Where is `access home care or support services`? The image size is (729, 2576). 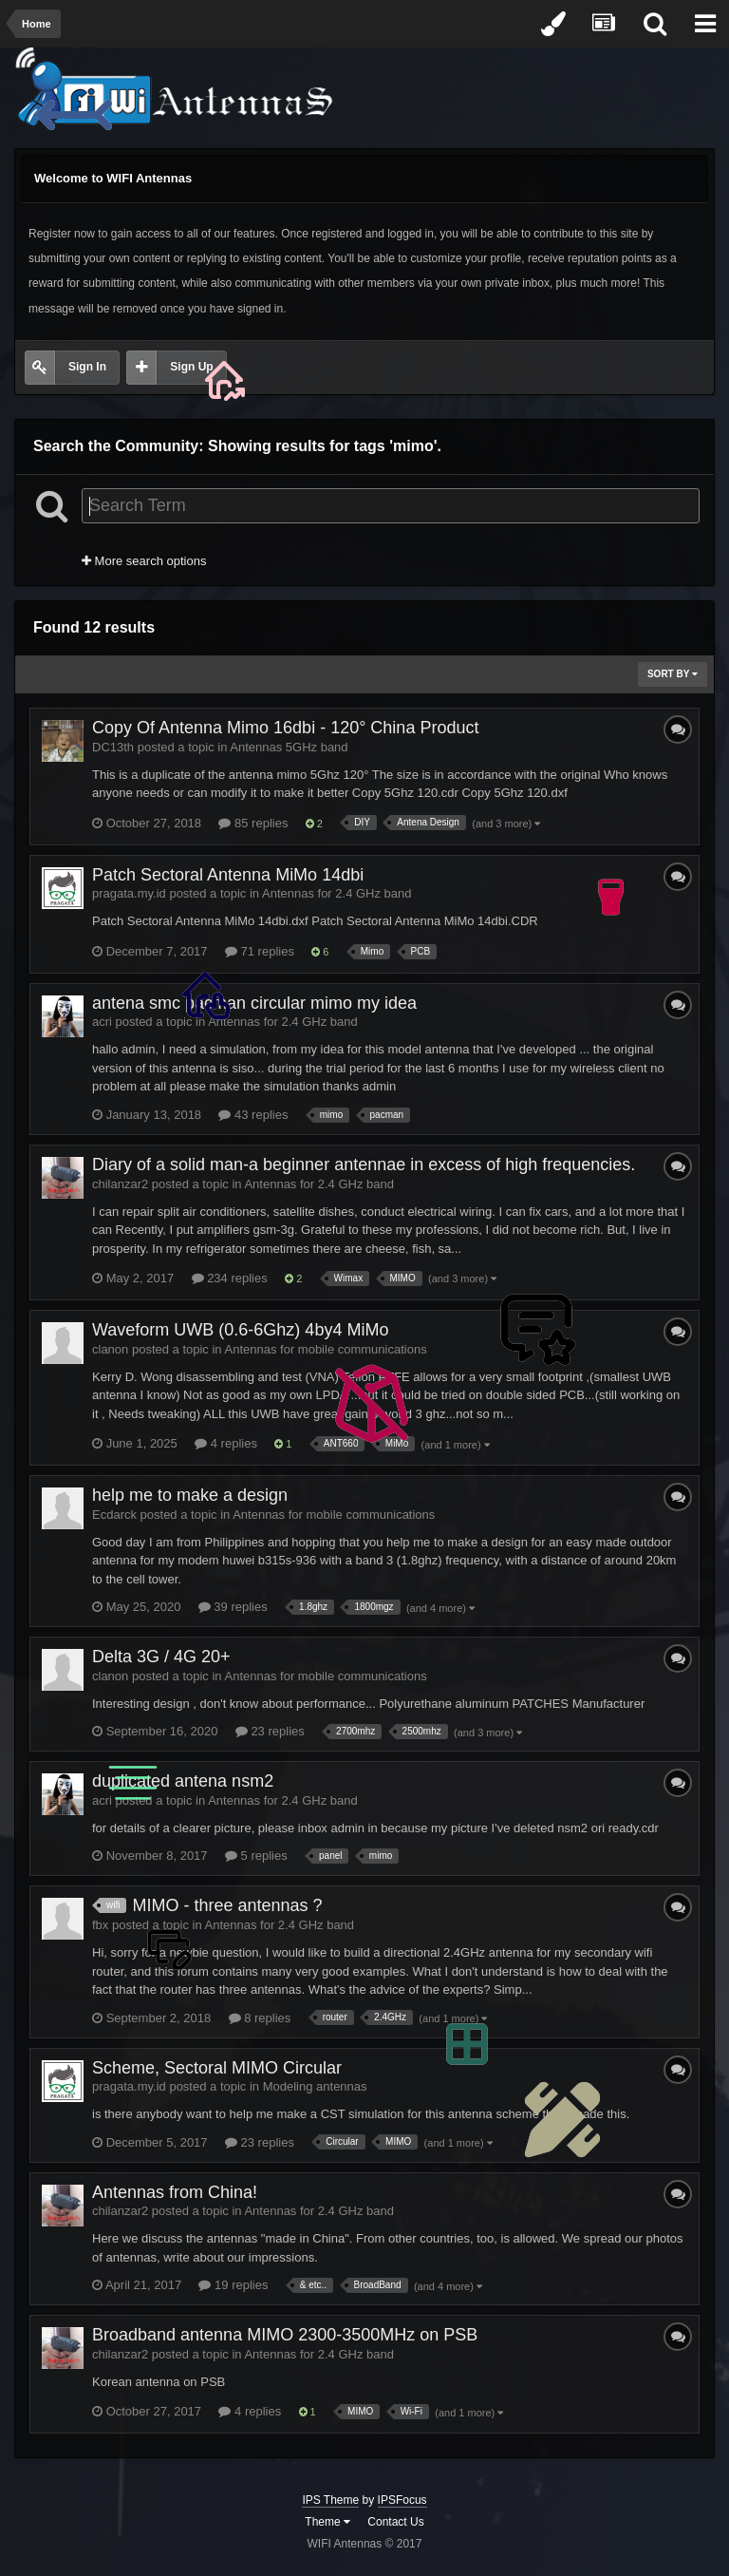
access home care or support services is located at coordinates (205, 994).